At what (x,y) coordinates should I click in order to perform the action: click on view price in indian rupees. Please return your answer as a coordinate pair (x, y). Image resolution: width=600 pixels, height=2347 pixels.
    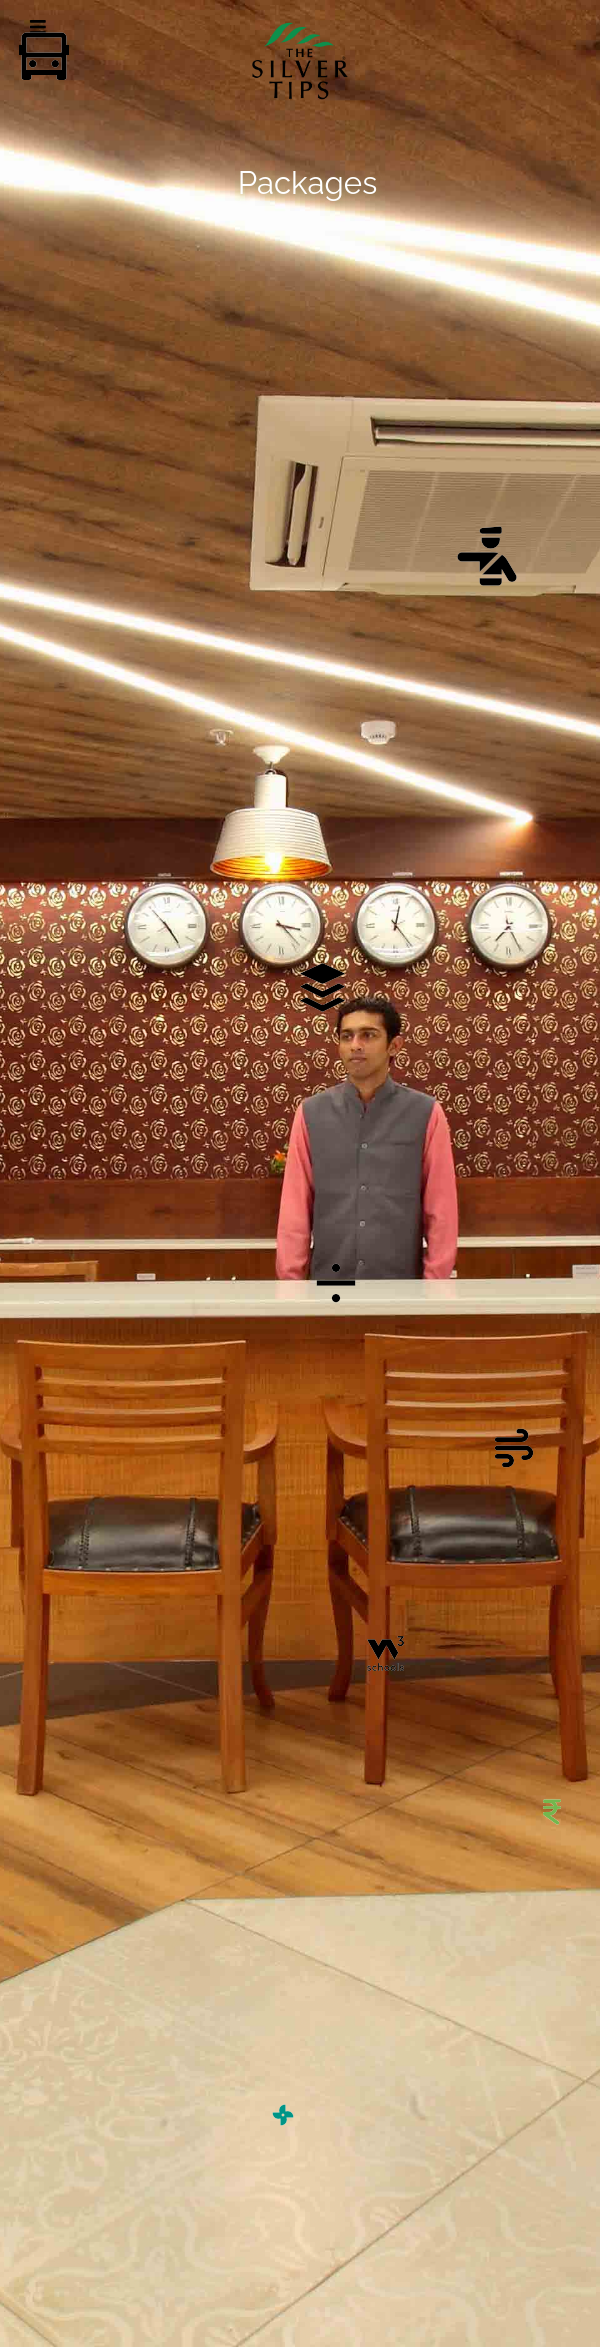
    Looking at the image, I should click on (552, 1812).